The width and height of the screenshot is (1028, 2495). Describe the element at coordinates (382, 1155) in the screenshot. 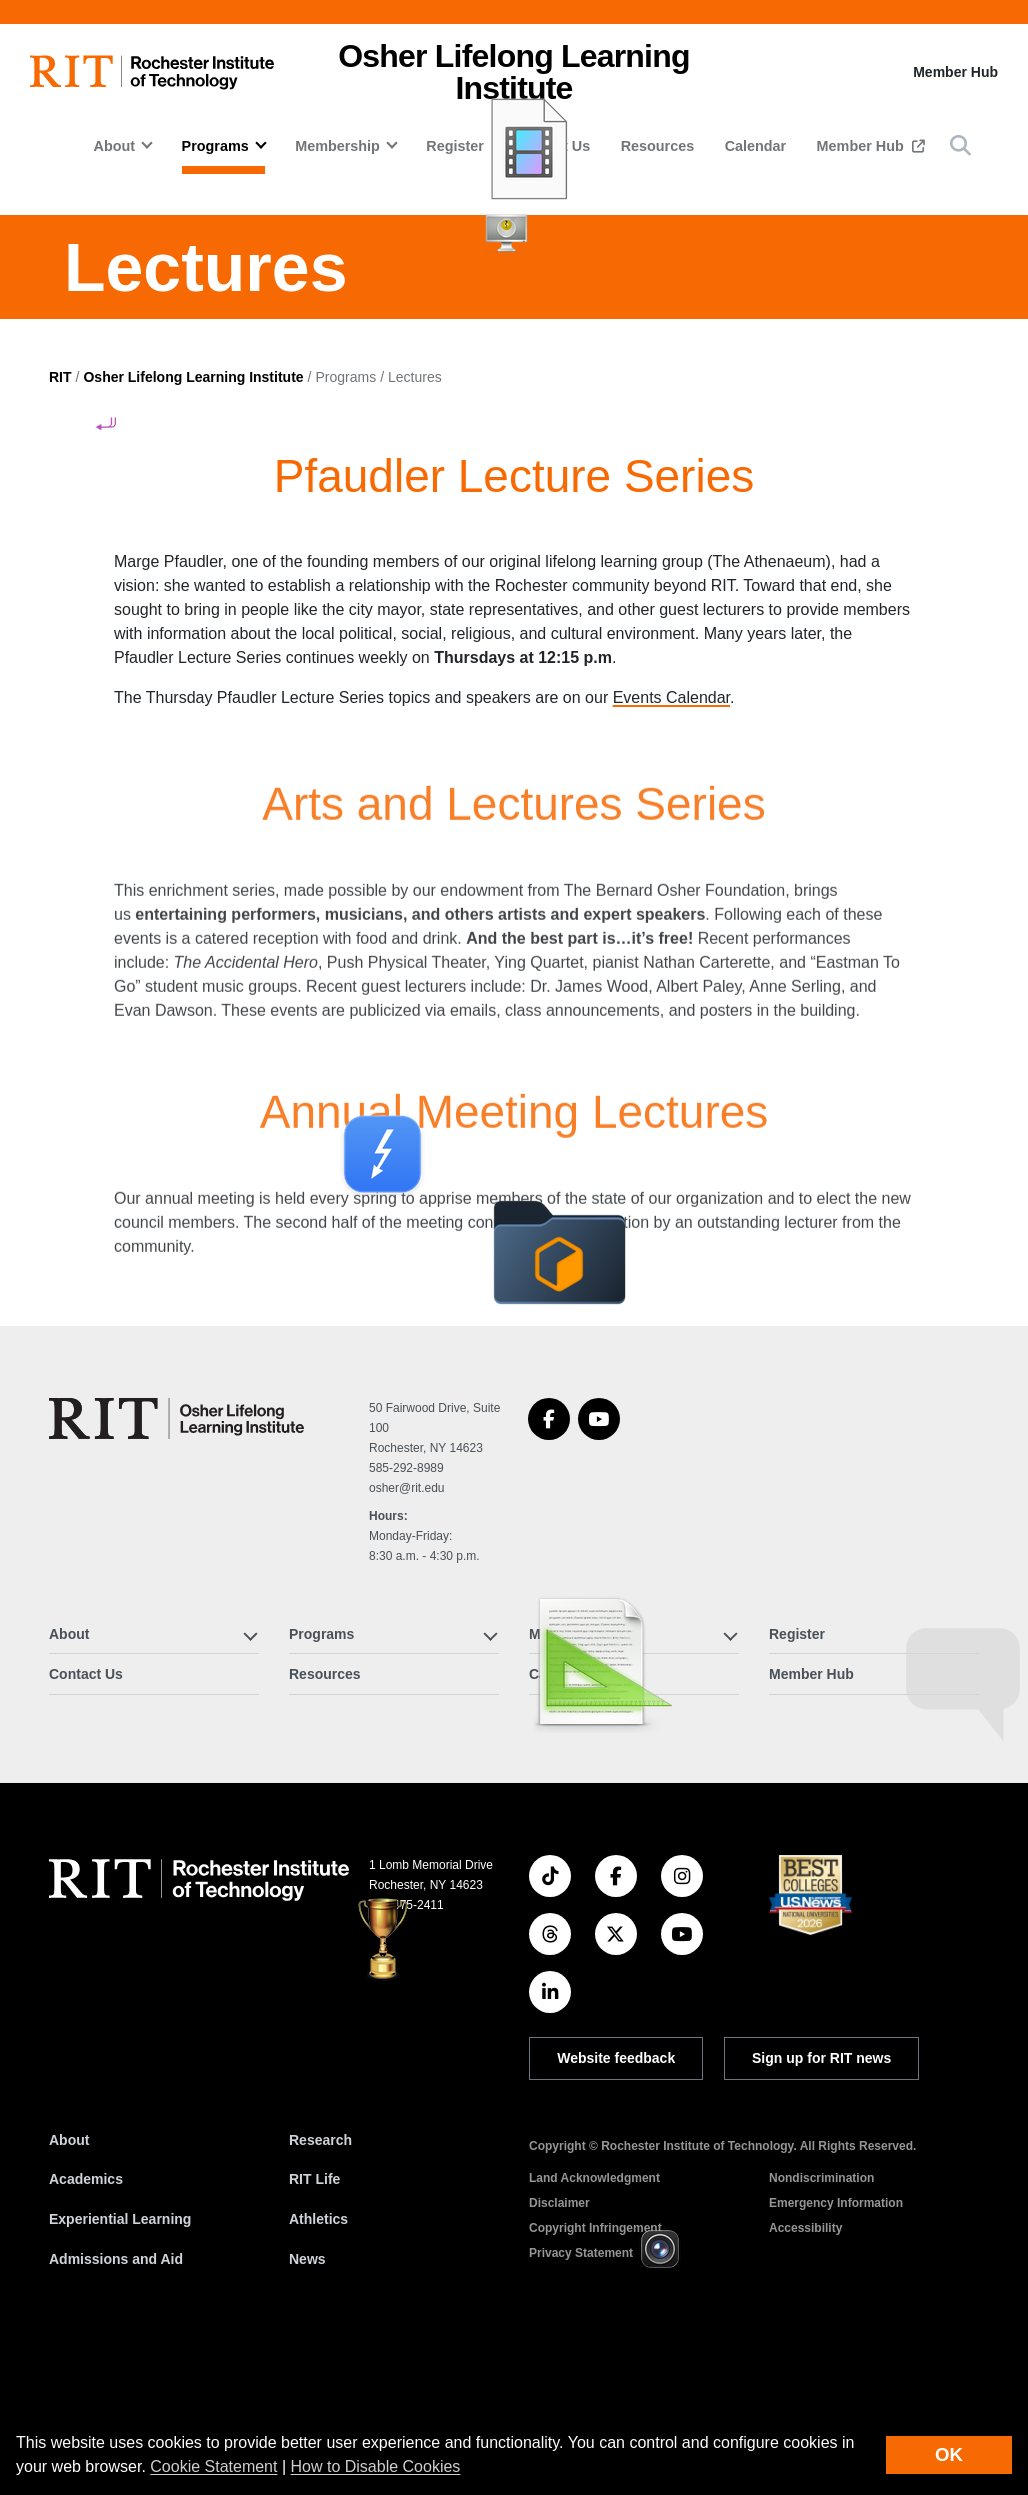

I see `access thunderbolt port settings` at that location.